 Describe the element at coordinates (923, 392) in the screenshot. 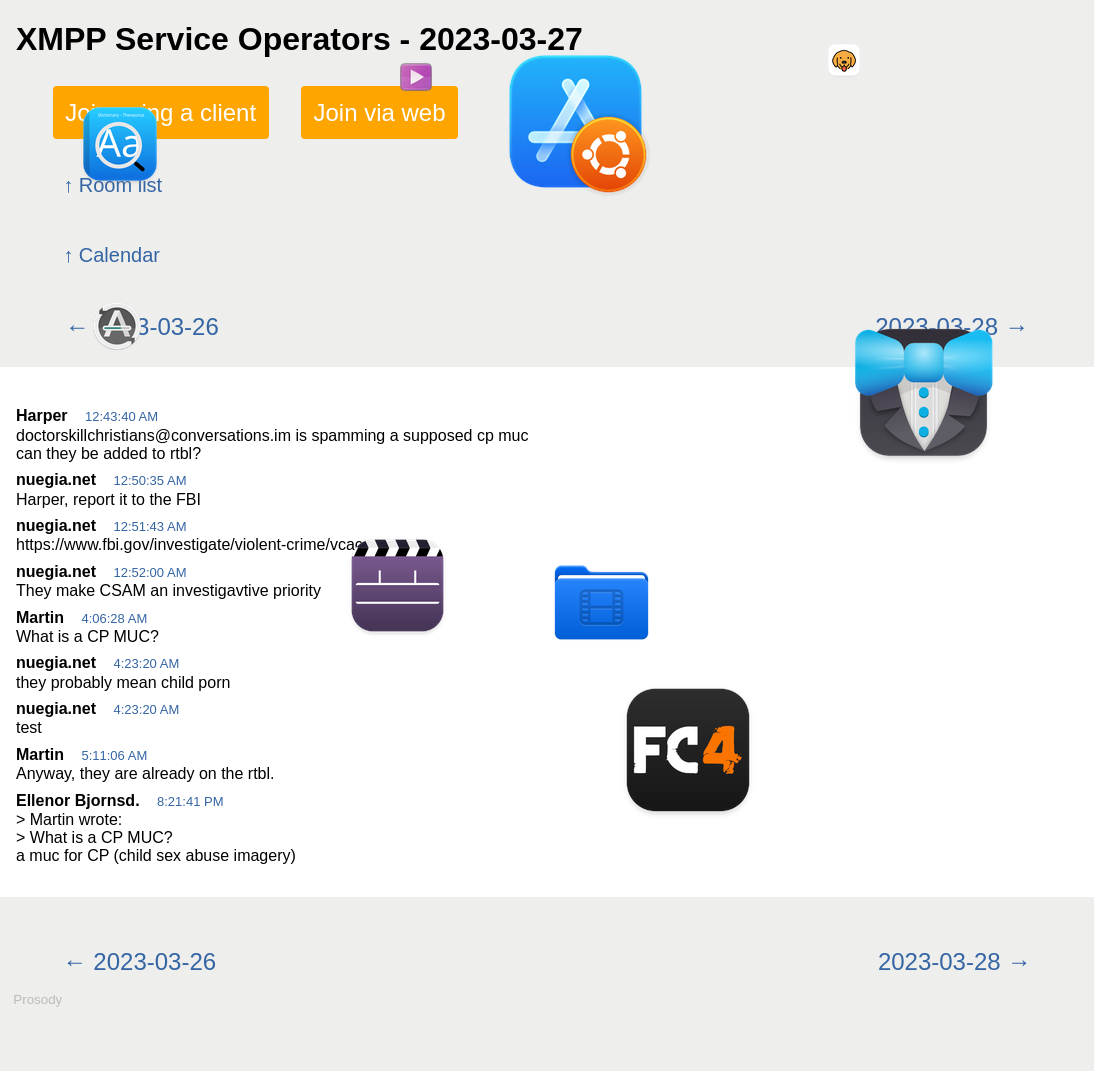

I see `open butler app` at that location.